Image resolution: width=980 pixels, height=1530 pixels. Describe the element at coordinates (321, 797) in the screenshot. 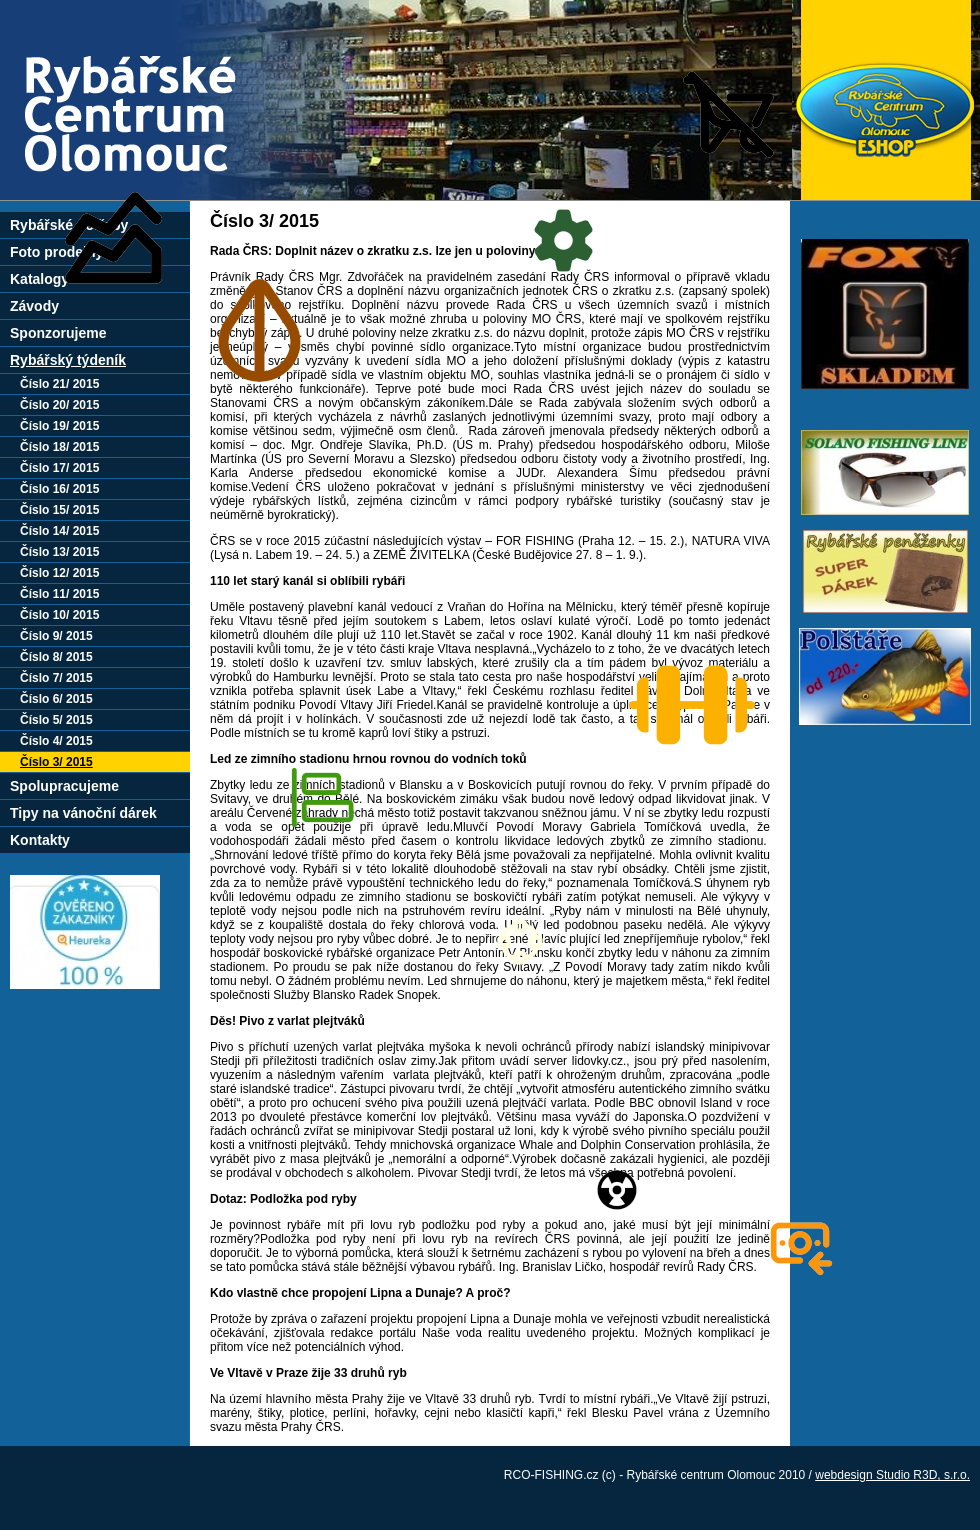

I see `align text to the left` at that location.